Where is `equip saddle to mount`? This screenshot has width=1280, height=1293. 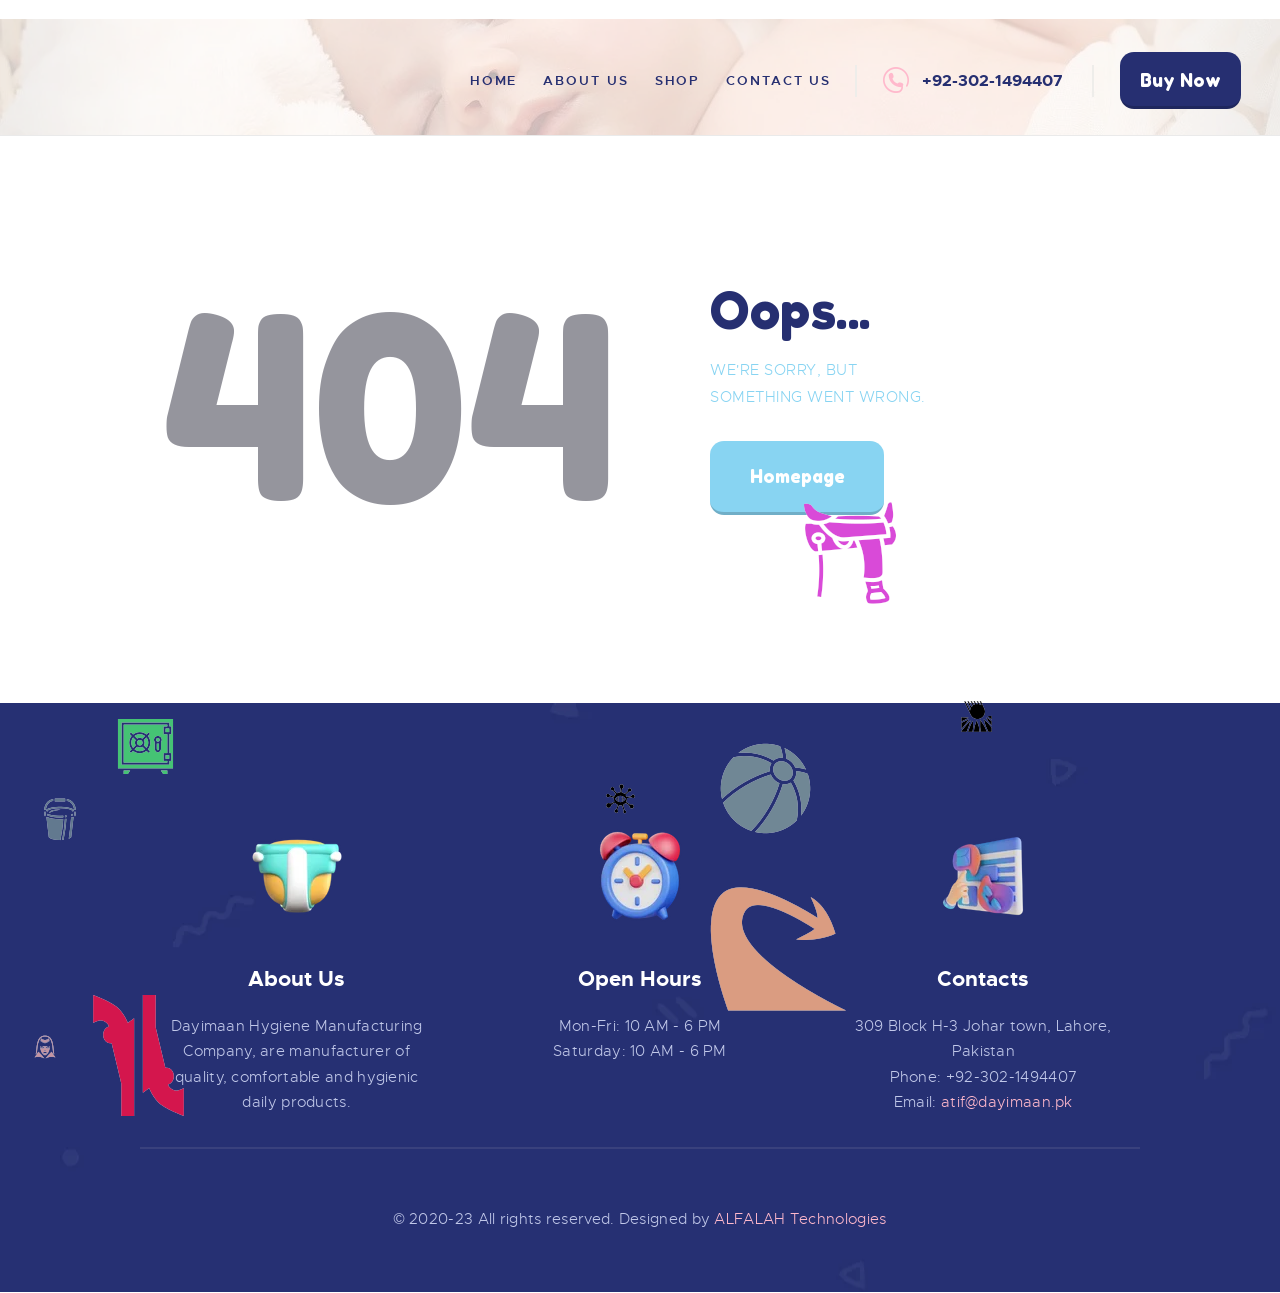
equip saddle to mount is located at coordinates (850, 553).